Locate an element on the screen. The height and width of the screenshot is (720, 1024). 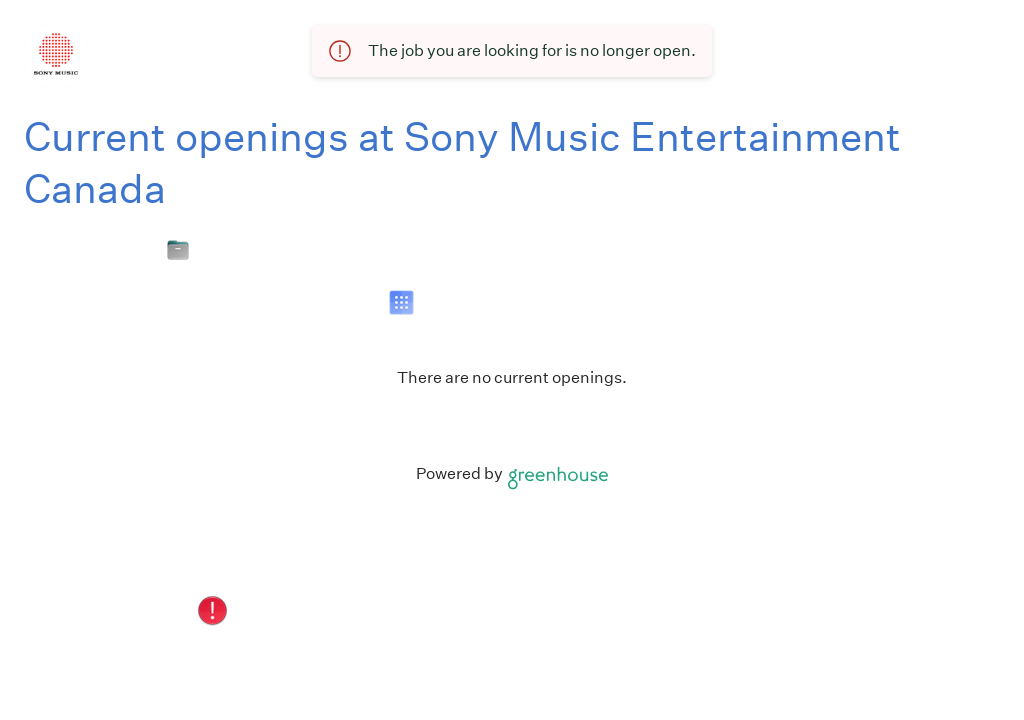
open the app drawer or launcher is located at coordinates (401, 302).